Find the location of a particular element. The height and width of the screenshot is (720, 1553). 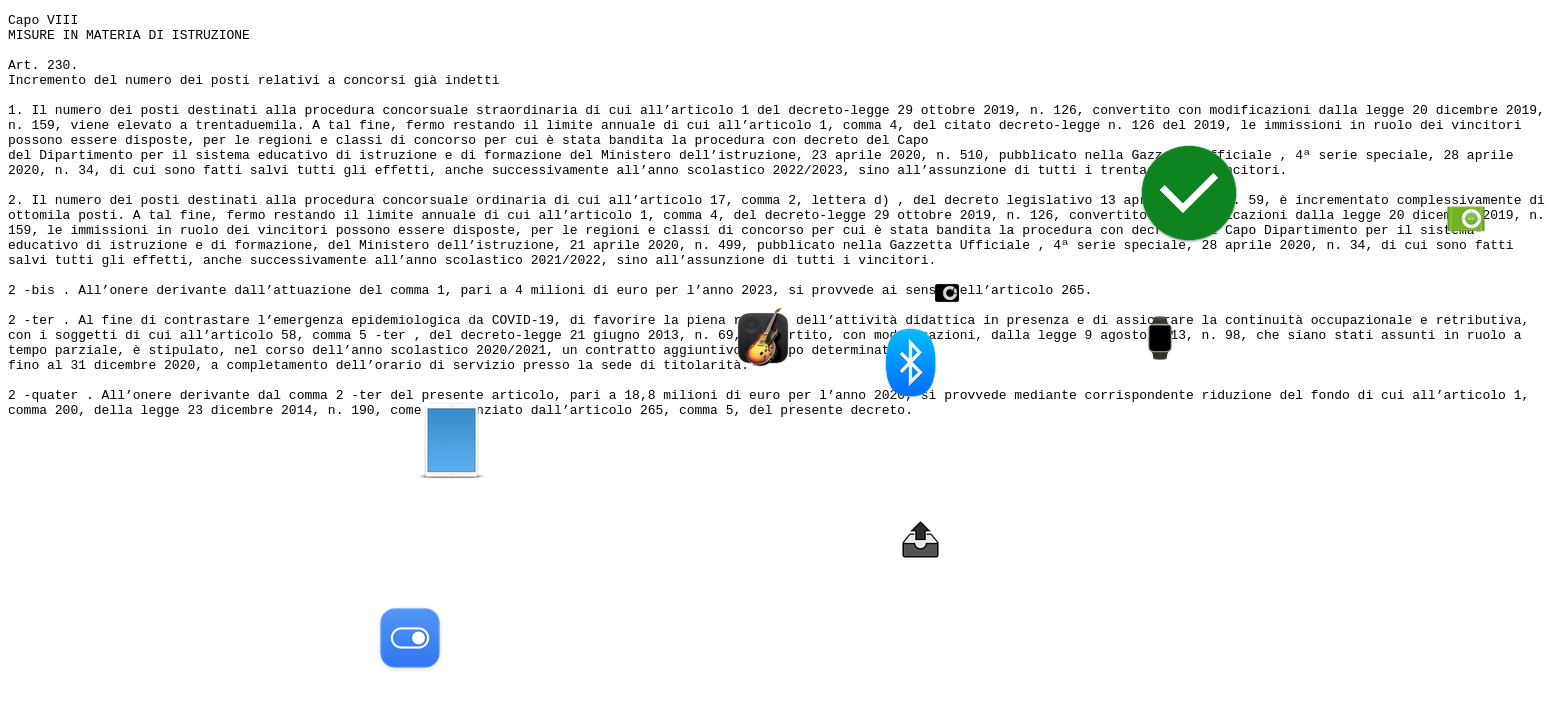

ipod shuffle device in sidebar is located at coordinates (947, 292).